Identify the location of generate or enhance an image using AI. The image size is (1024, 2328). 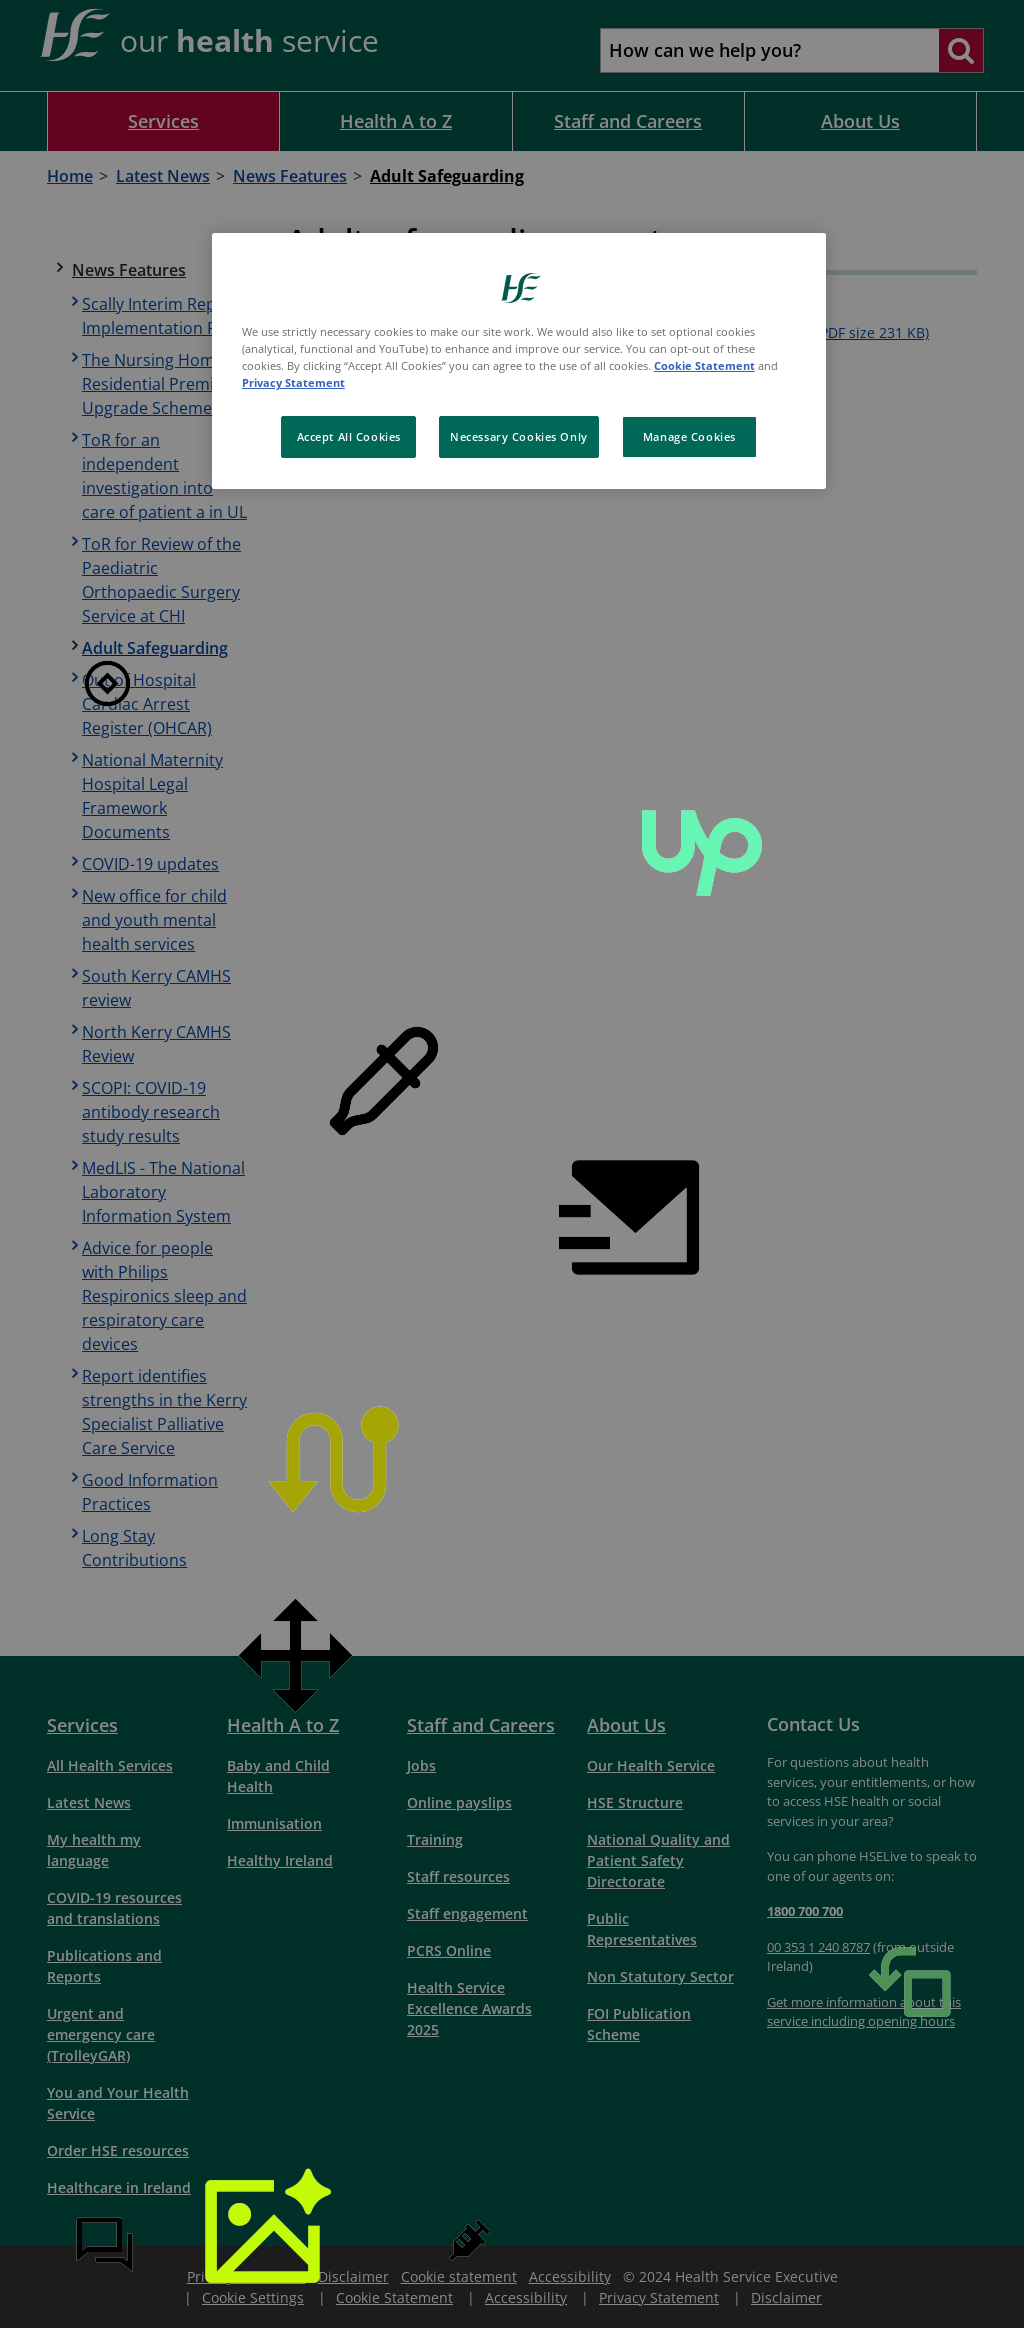
(262, 2231).